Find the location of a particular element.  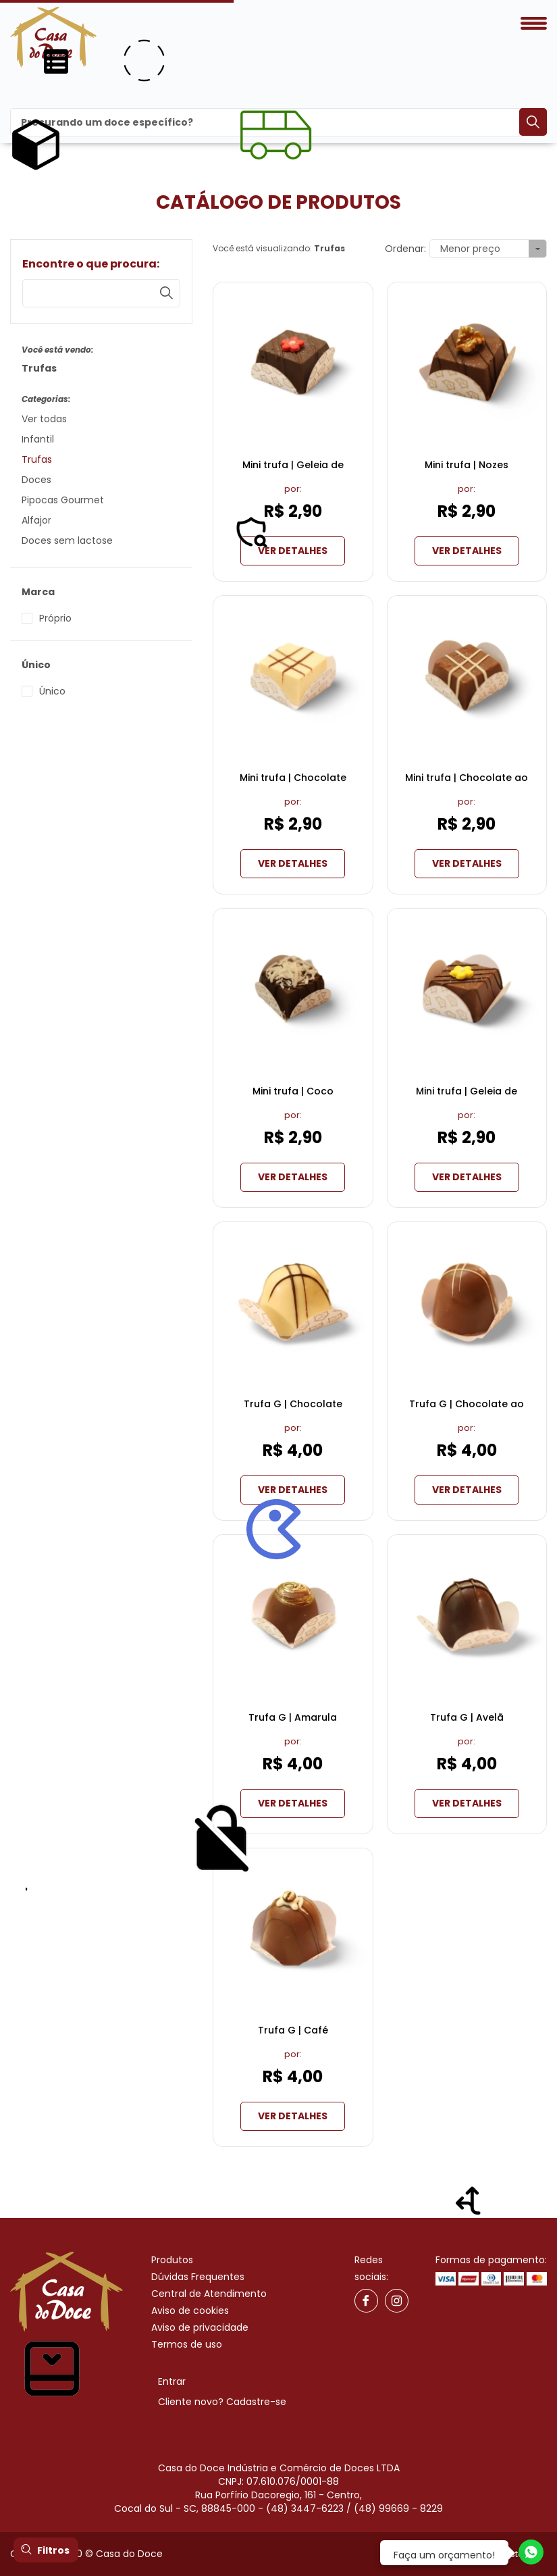

split or branch content in multiple directions is located at coordinates (469, 2201).